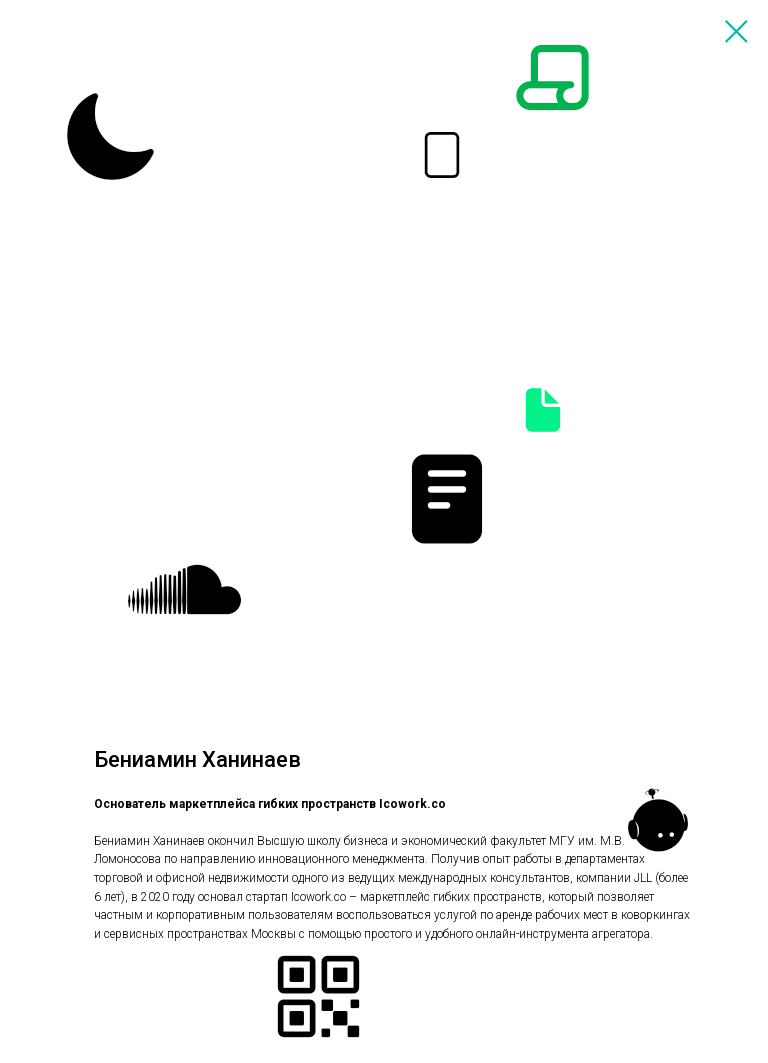 The width and height of the screenshot is (768, 1063). I want to click on toggle dark mode, so click(110, 136).